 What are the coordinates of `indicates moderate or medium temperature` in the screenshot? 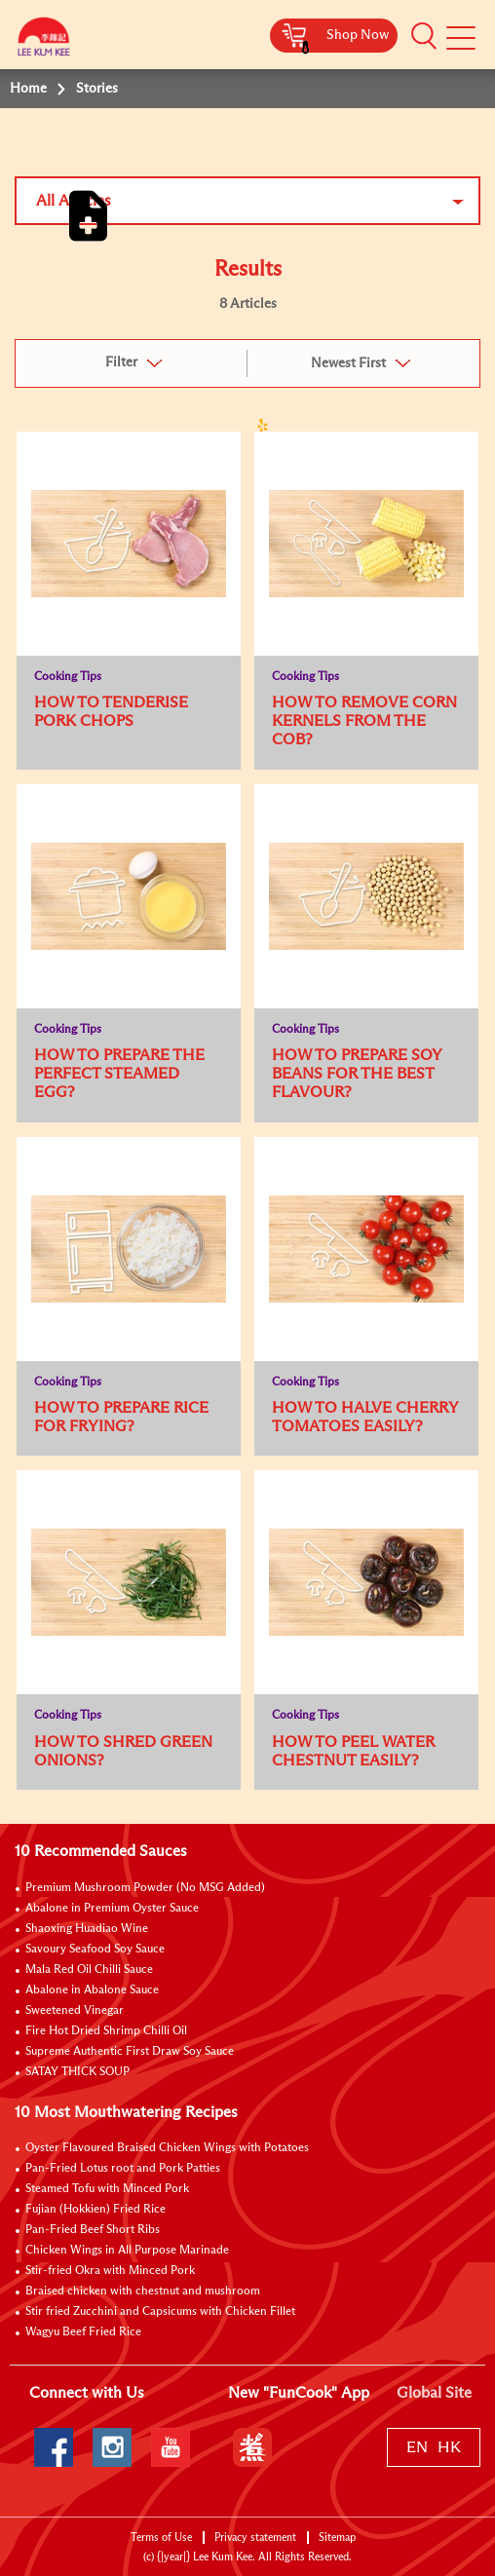 It's located at (305, 47).